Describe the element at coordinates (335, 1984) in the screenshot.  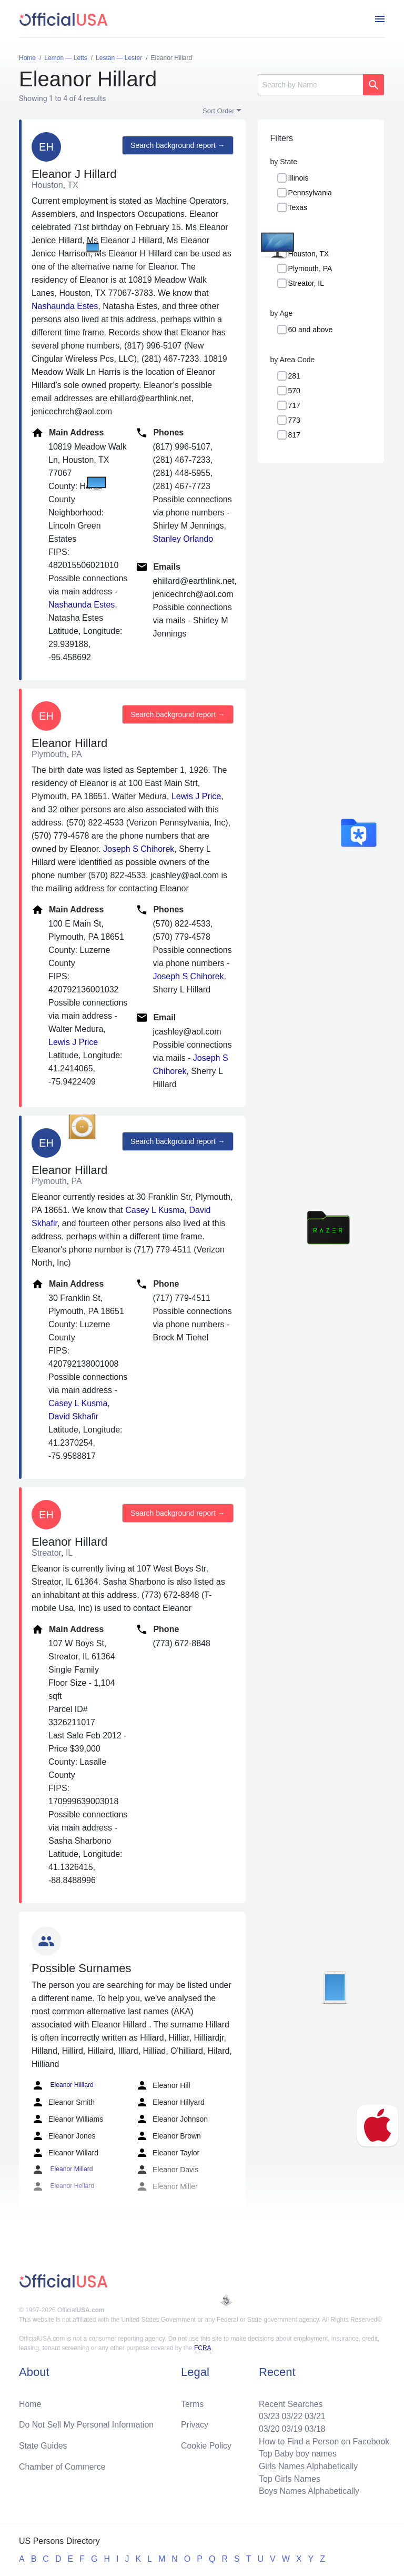
I see `iPad mini 3 device connected via wifi` at that location.